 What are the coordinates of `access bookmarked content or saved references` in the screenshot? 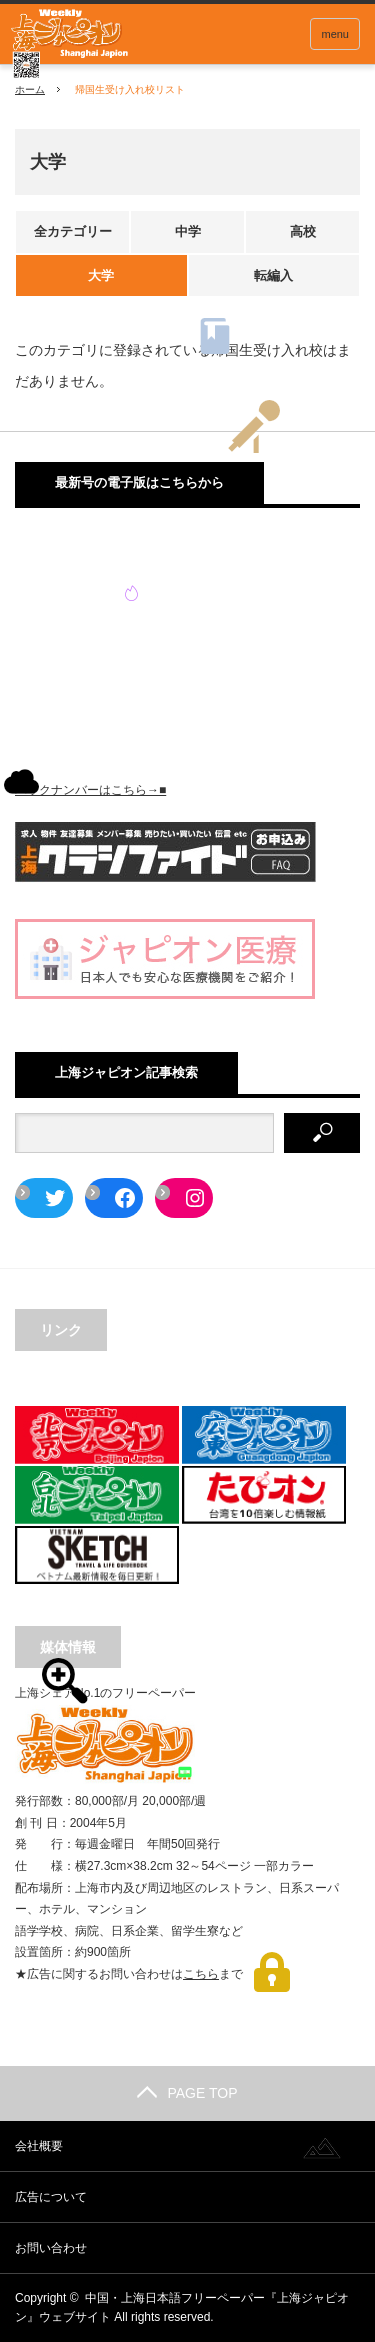 It's located at (215, 336).